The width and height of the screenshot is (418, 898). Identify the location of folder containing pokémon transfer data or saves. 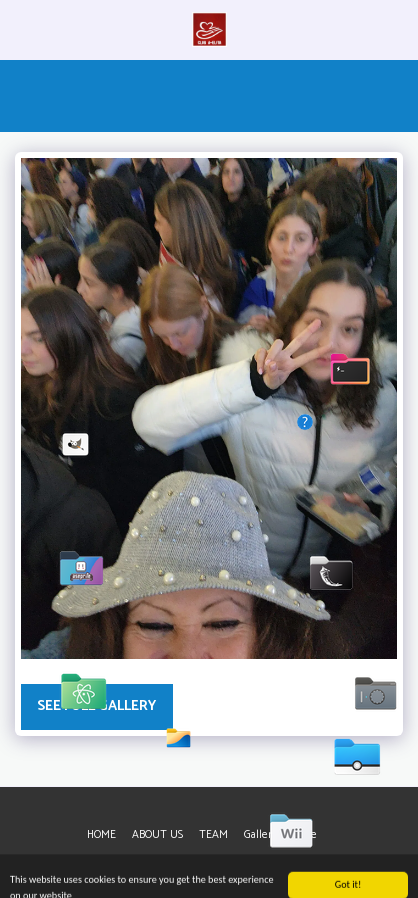
(357, 758).